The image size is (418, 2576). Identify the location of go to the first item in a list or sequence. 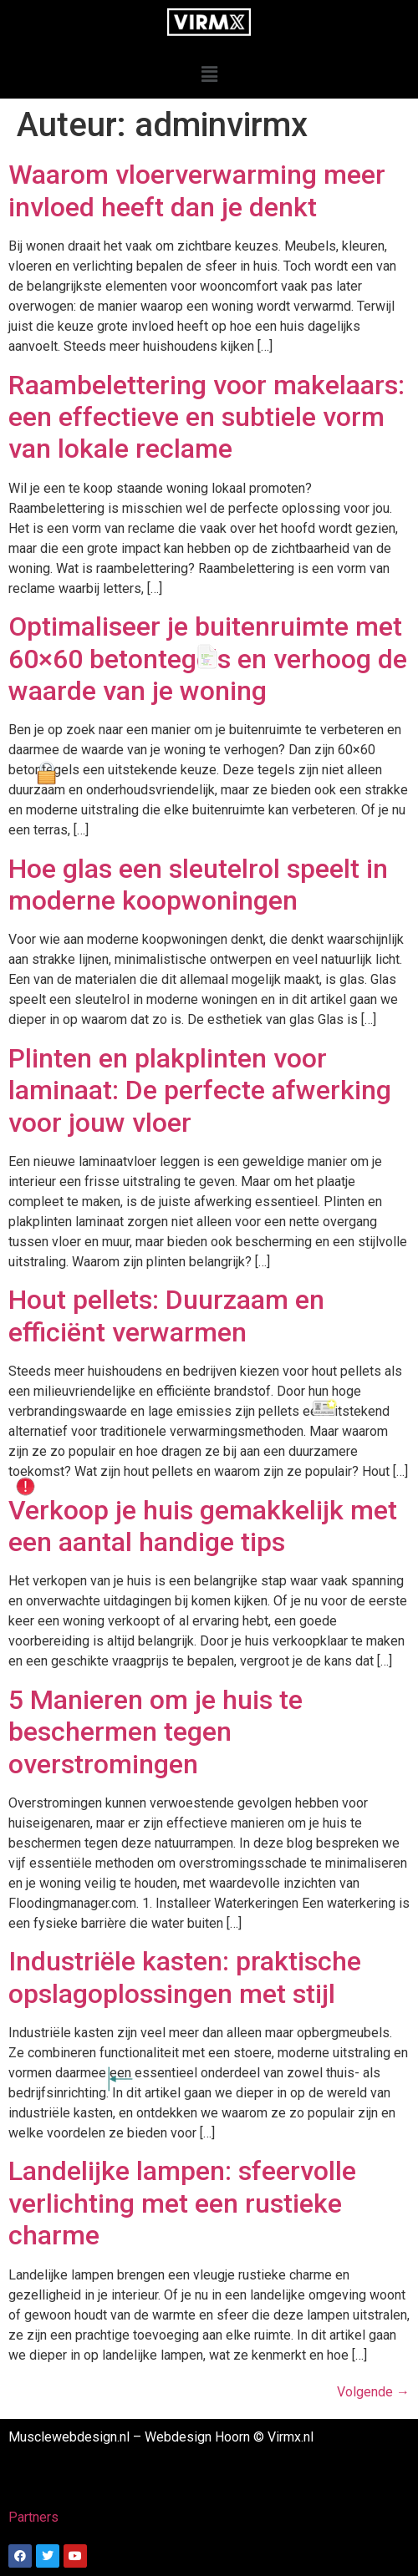
(120, 2079).